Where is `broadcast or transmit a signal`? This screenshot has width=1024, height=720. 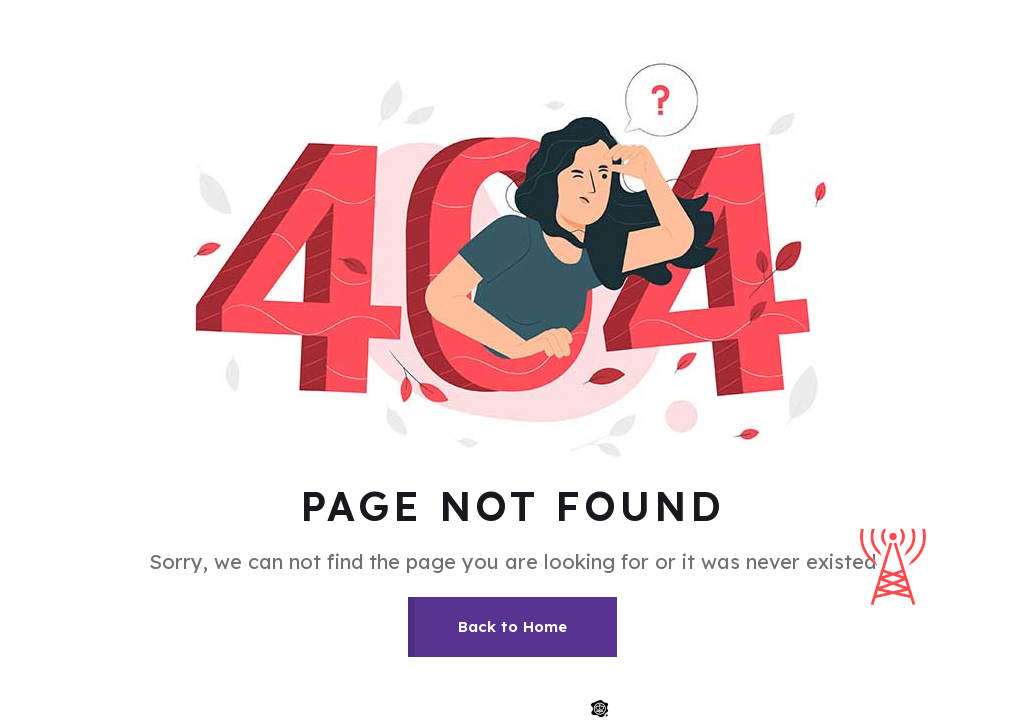
broadcast or transmit a signal is located at coordinates (893, 568).